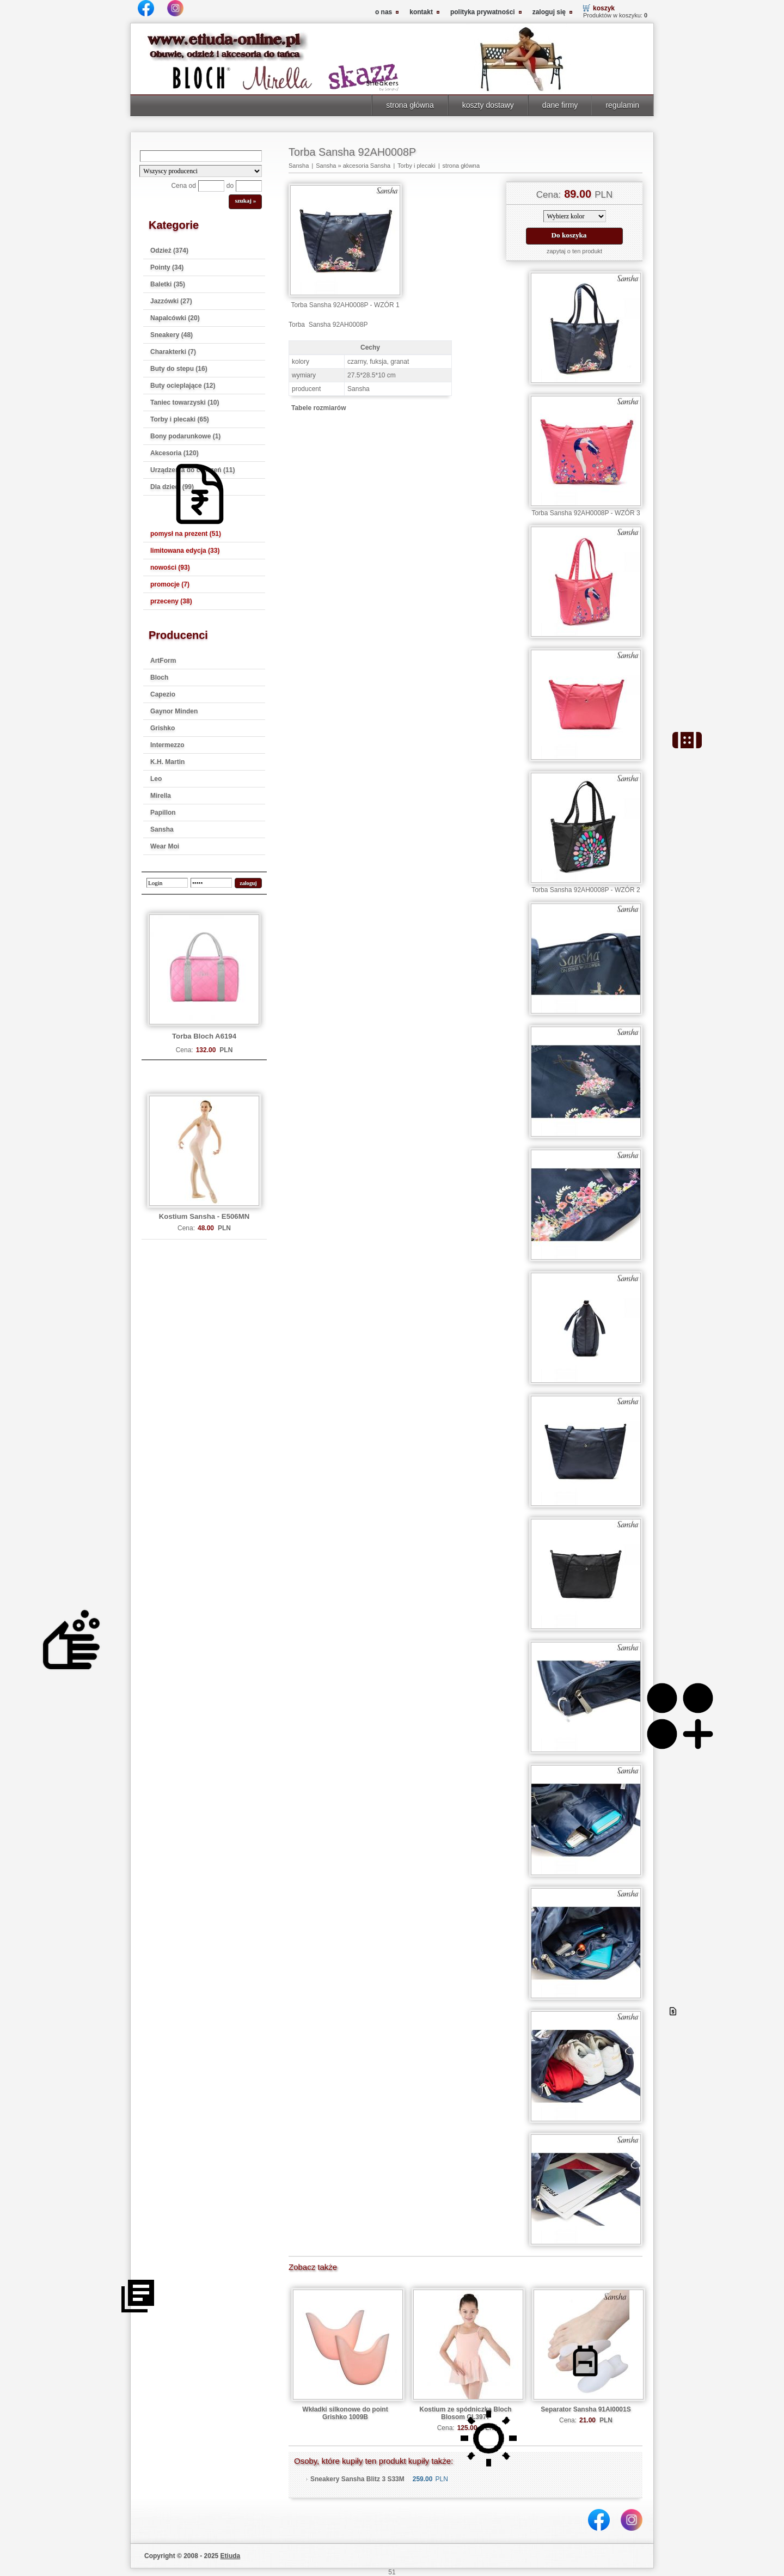 The image size is (784, 2576). I want to click on access your backpack or inventory, so click(585, 2361).